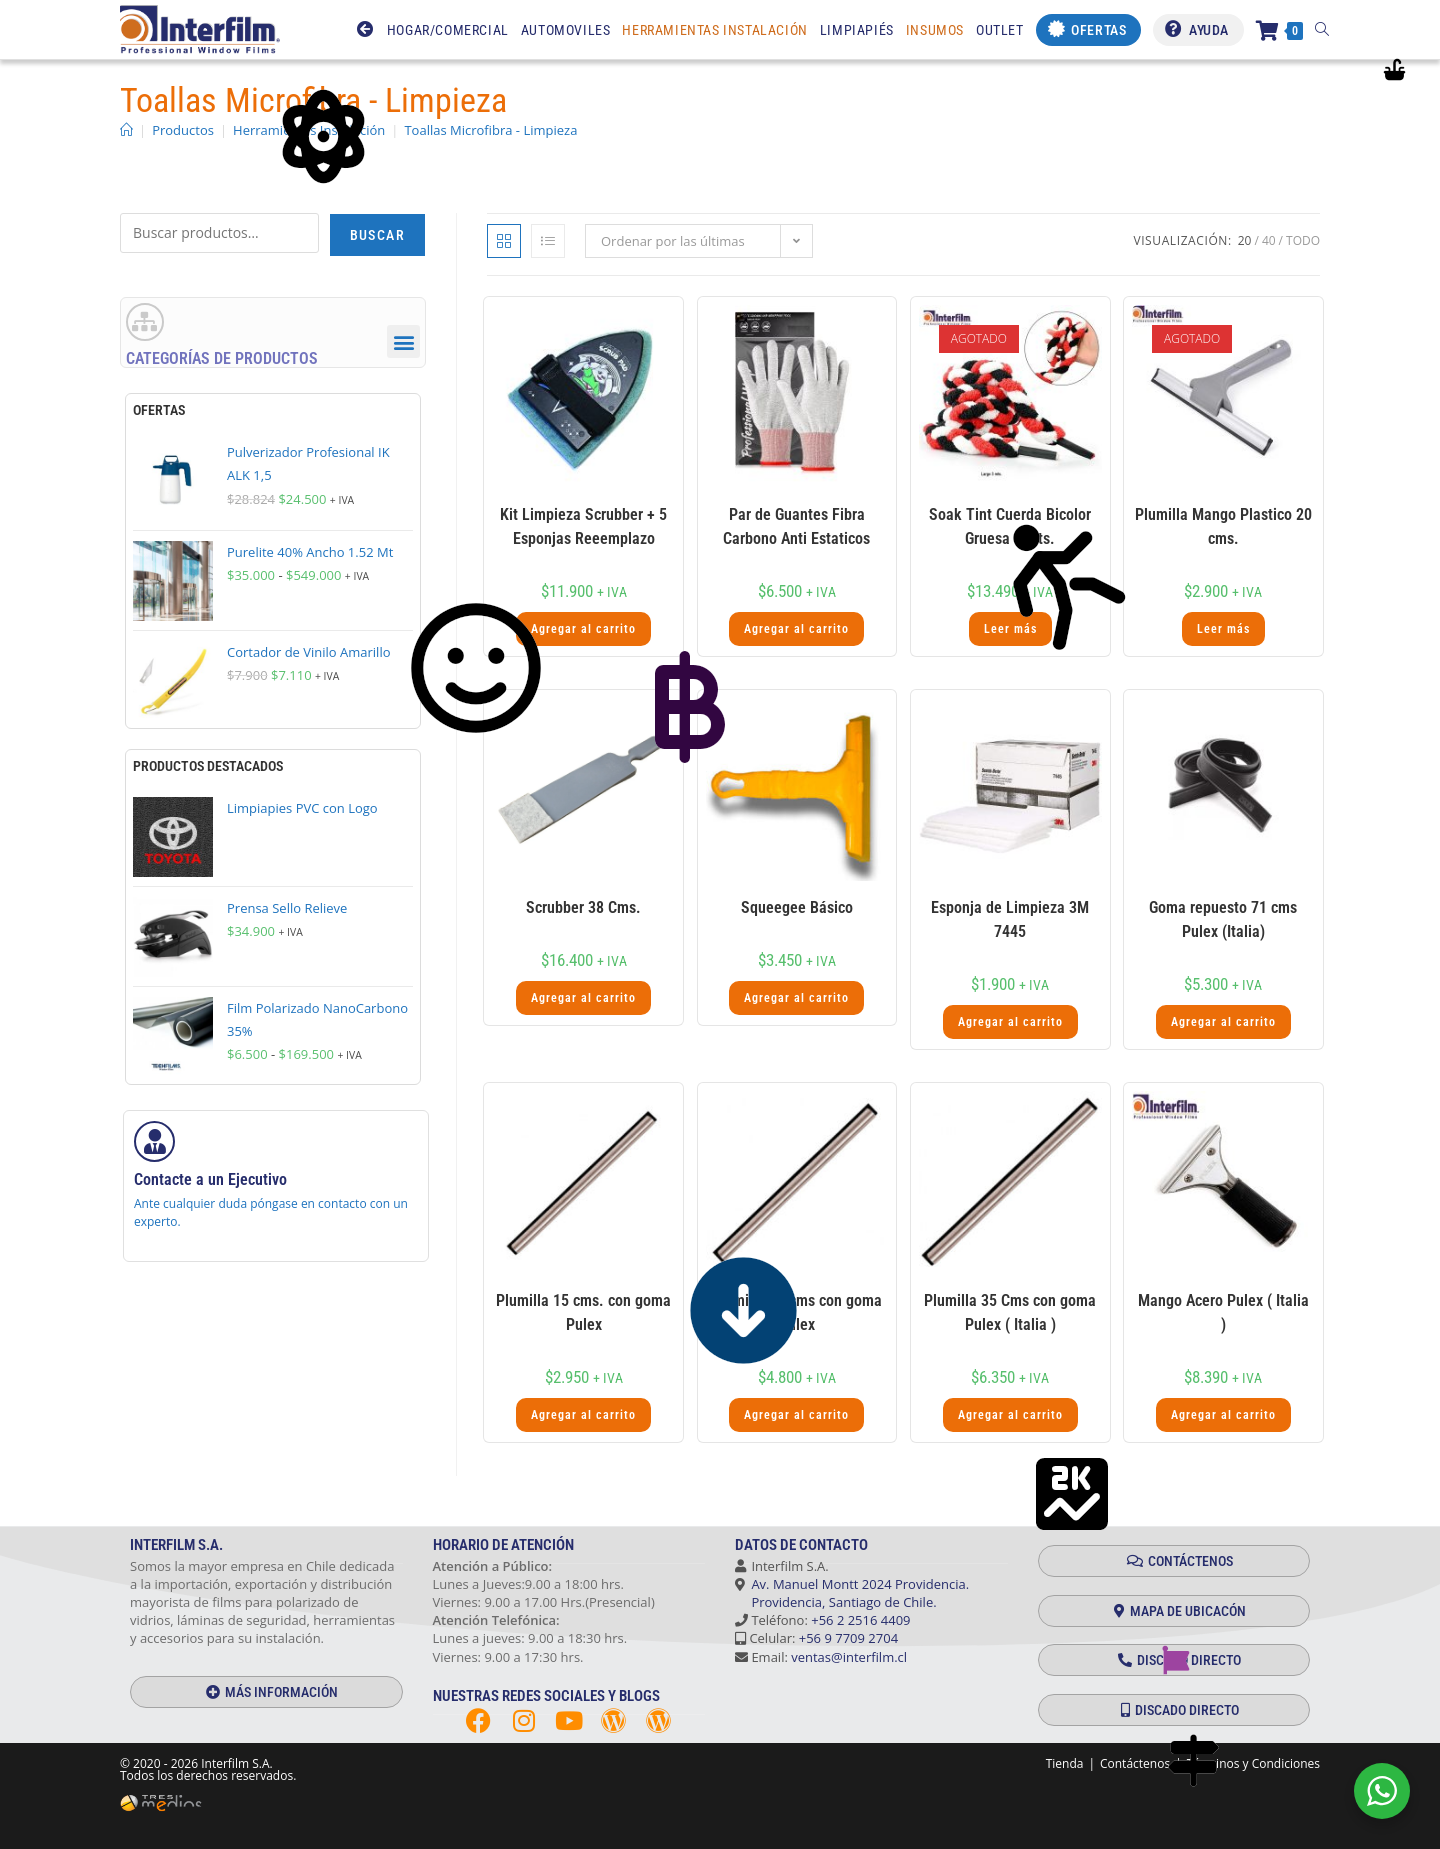 This screenshot has width=1440, height=1849. I want to click on font awesome brand logo, so click(1176, 1660).